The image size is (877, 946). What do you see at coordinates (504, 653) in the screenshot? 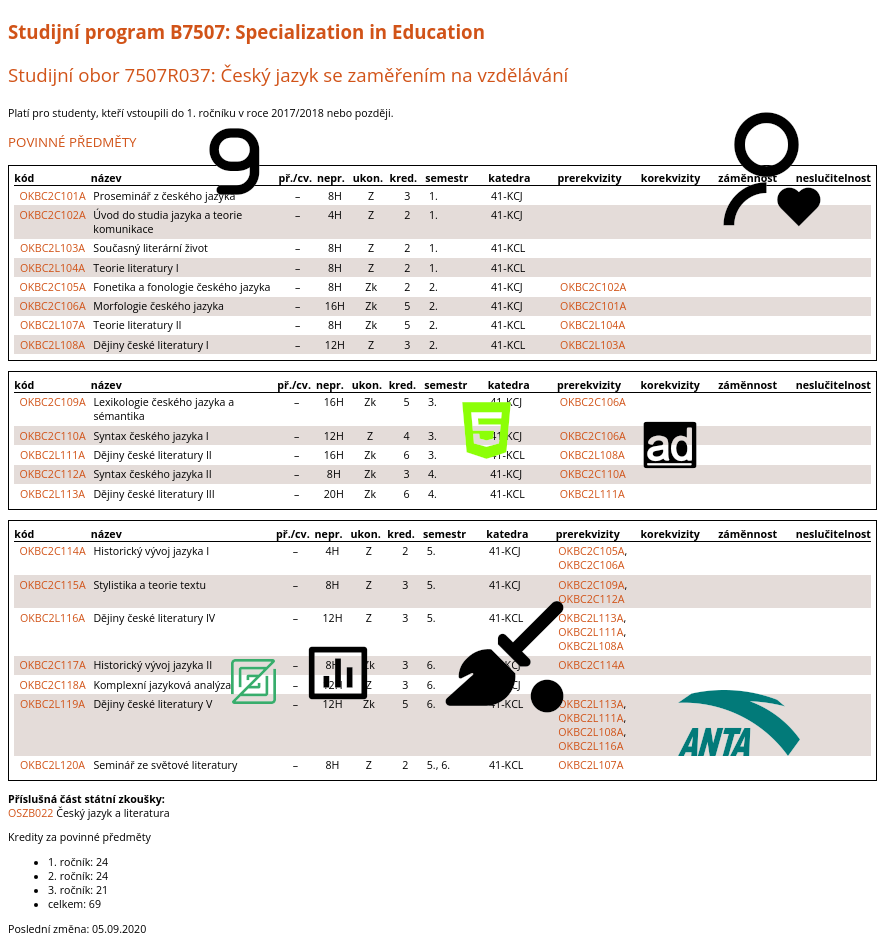
I see `access quidditch or broomstick-related games` at bounding box center [504, 653].